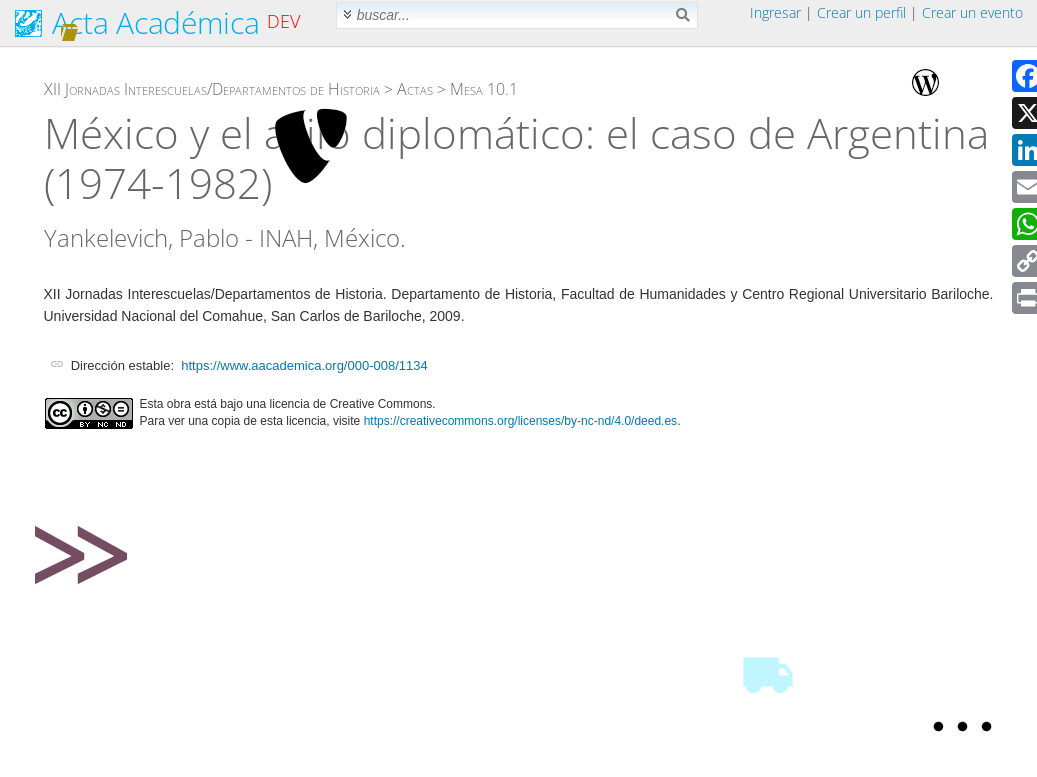 The width and height of the screenshot is (1037, 777). I want to click on track your delivery or shipment, so click(768, 673).